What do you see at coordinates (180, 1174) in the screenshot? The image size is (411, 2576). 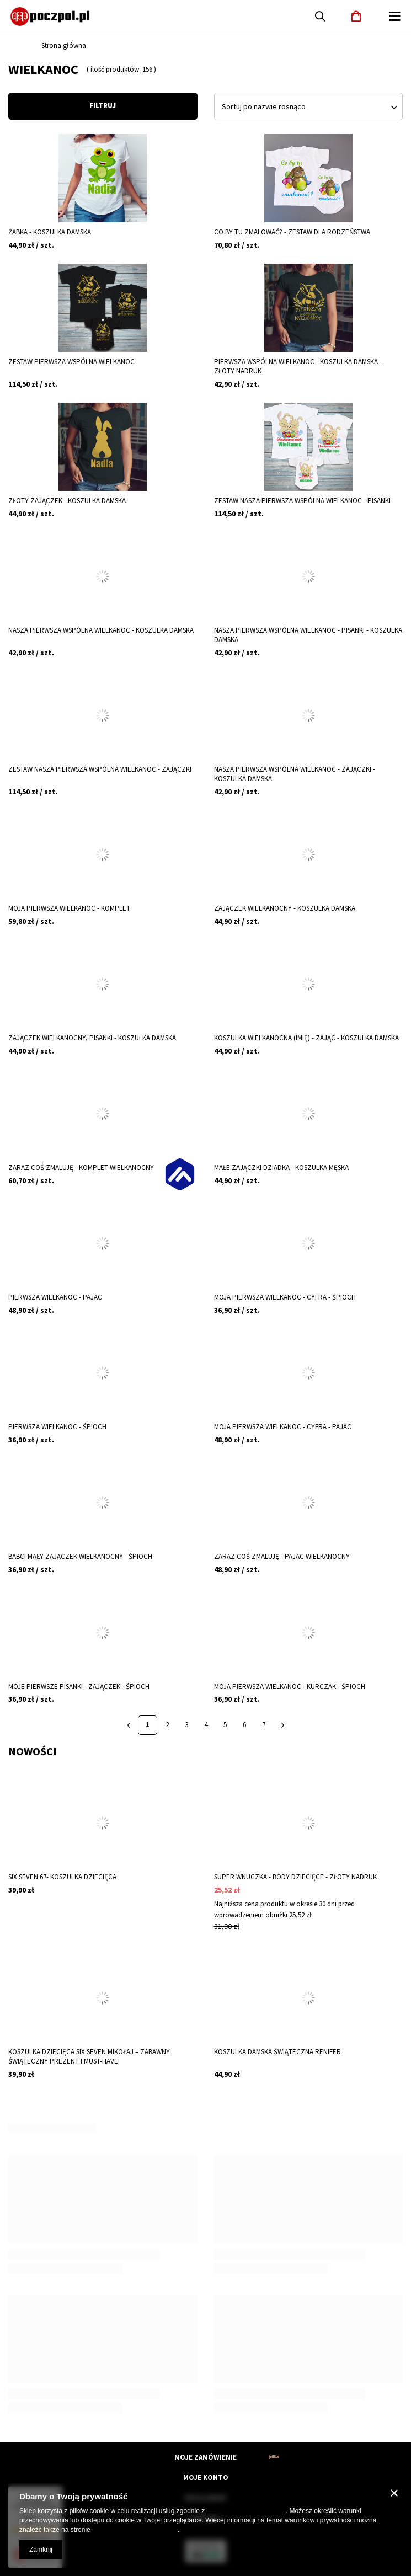 I see `open Matillion data integration platform` at bounding box center [180, 1174].